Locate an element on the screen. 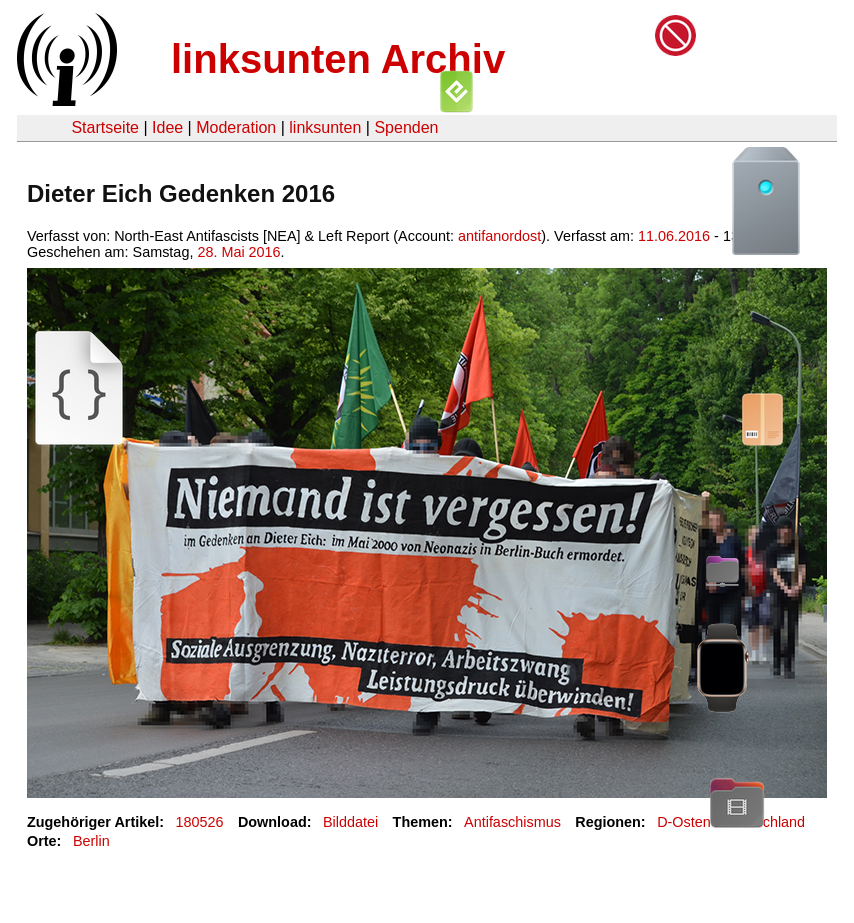 The width and height of the screenshot is (854, 923). access files stored on a remote server or network location is located at coordinates (722, 570).